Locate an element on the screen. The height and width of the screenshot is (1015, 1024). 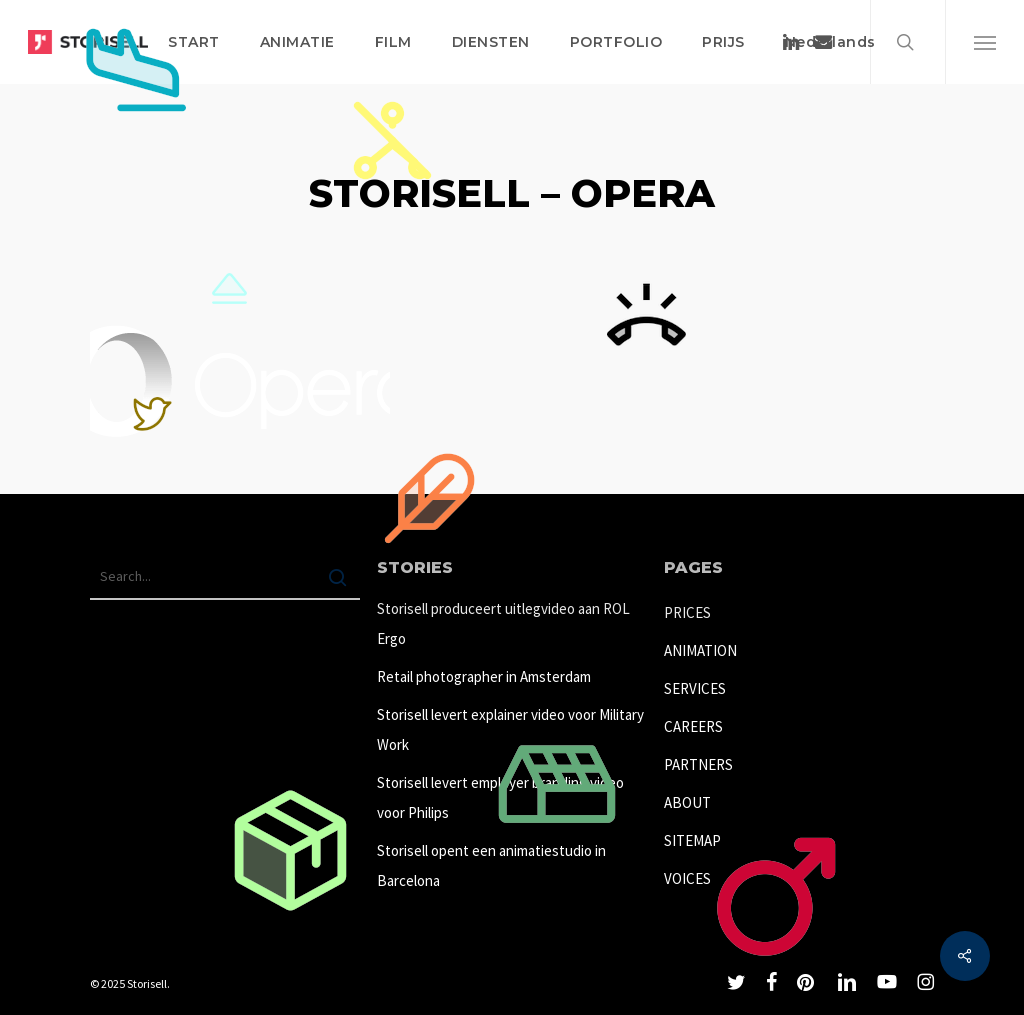
eject media or disc is located at coordinates (229, 290).